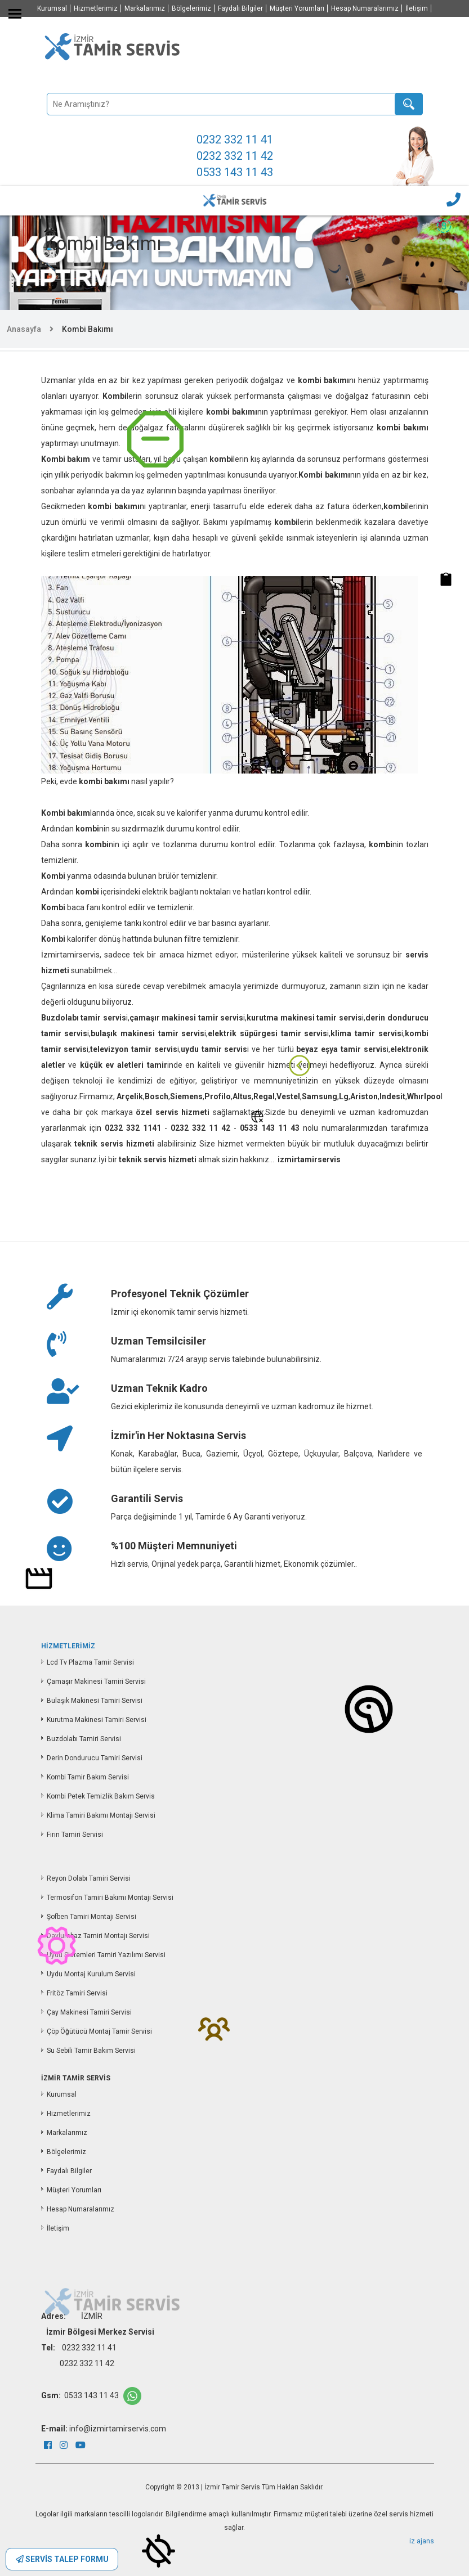 Image resolution: width=469 pixels, height=2576 pixels. What do you see at coordinates (446, 579) in the screenshot?
I see `copy to clipboard` at bounding box center [446, 579].